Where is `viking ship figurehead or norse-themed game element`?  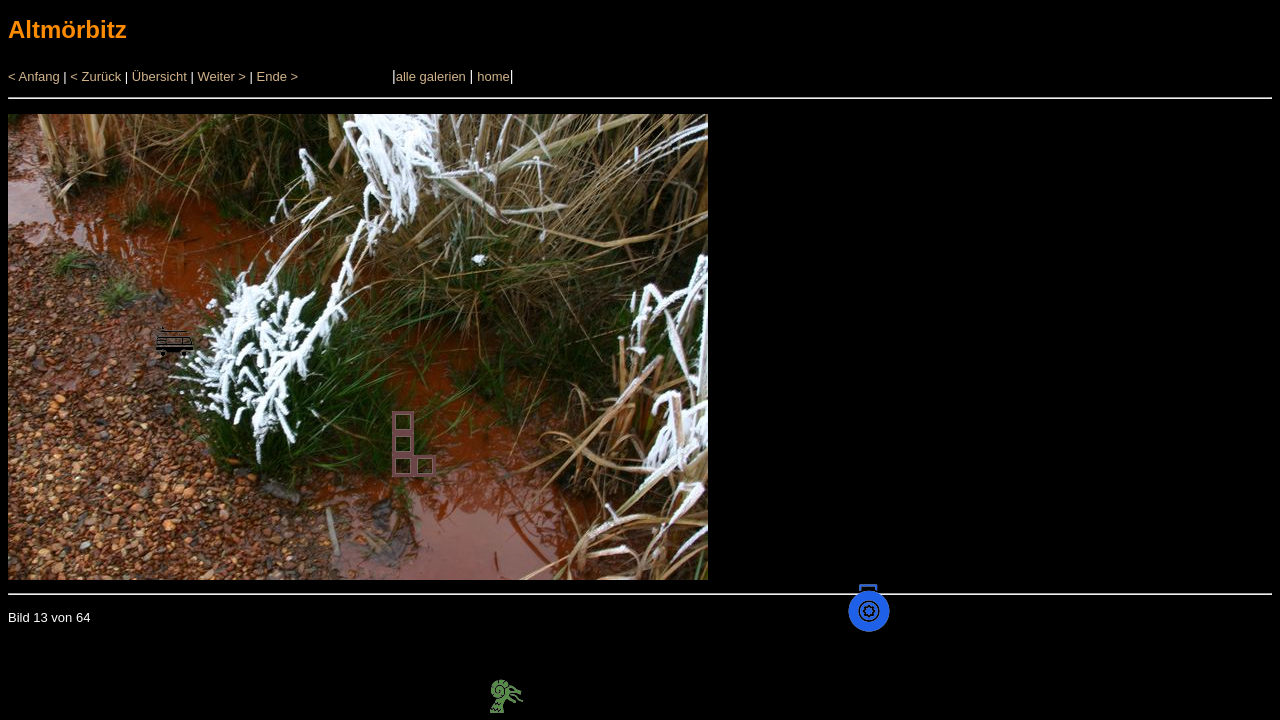
viking ship figurehead or norse-themed game element is located at coordinates (507, 696).